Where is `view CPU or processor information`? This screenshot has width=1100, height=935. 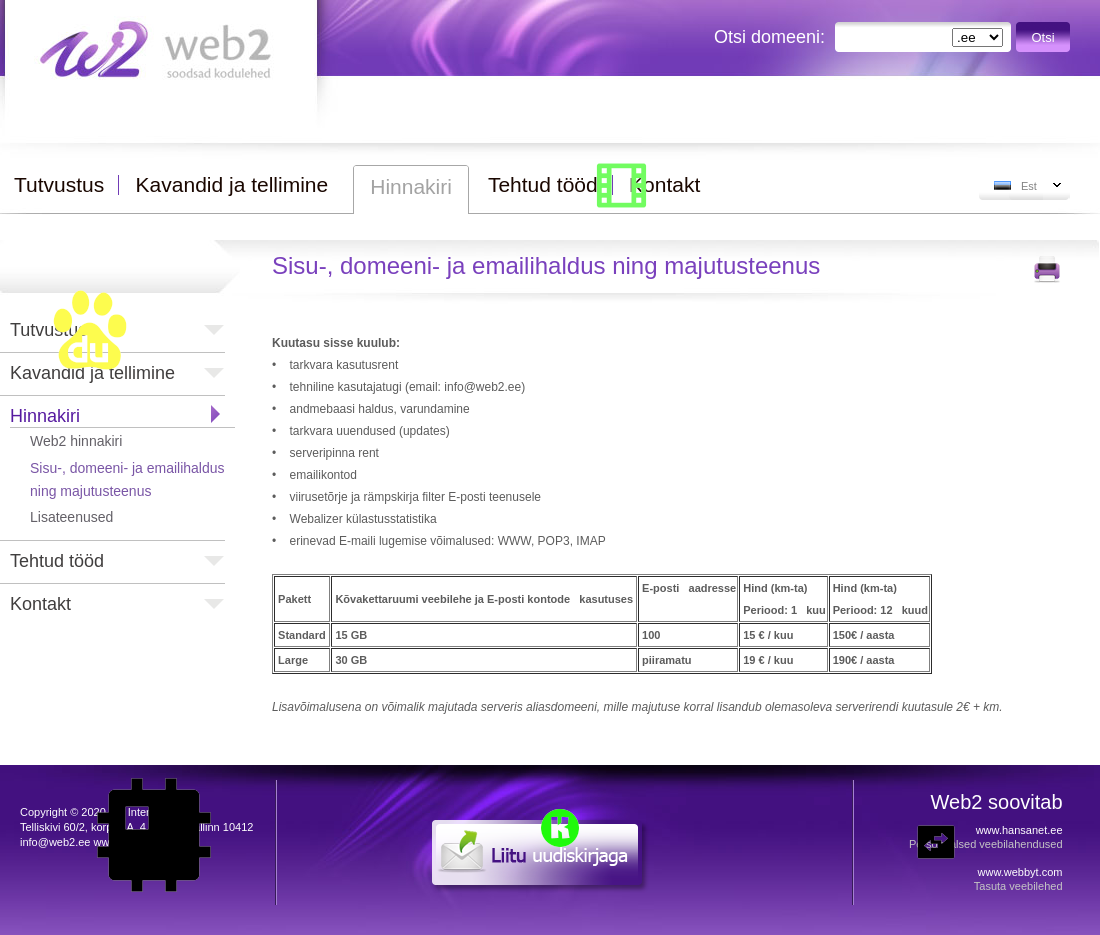
view CPU or processor information is located at coordinates (154, 835).